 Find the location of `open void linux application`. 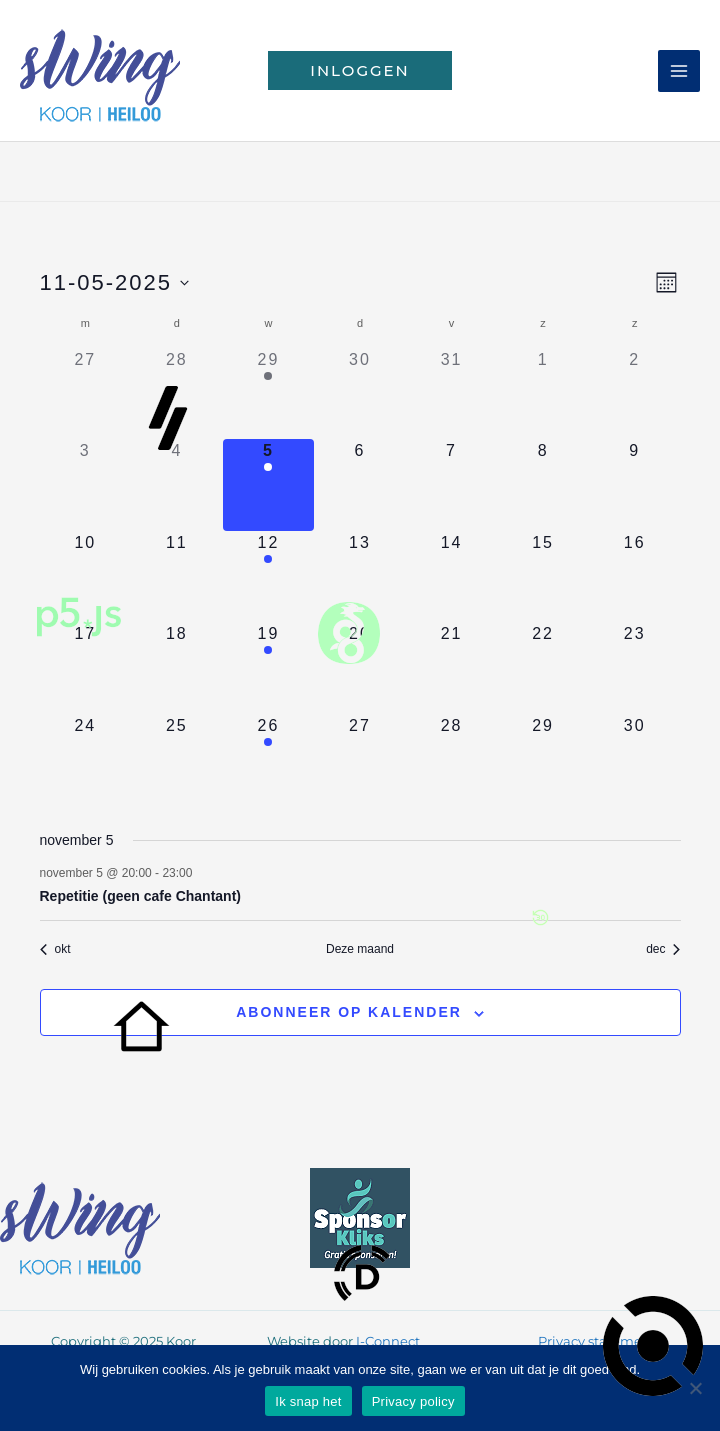

open void linux application is located at coordinates (653, 1346).